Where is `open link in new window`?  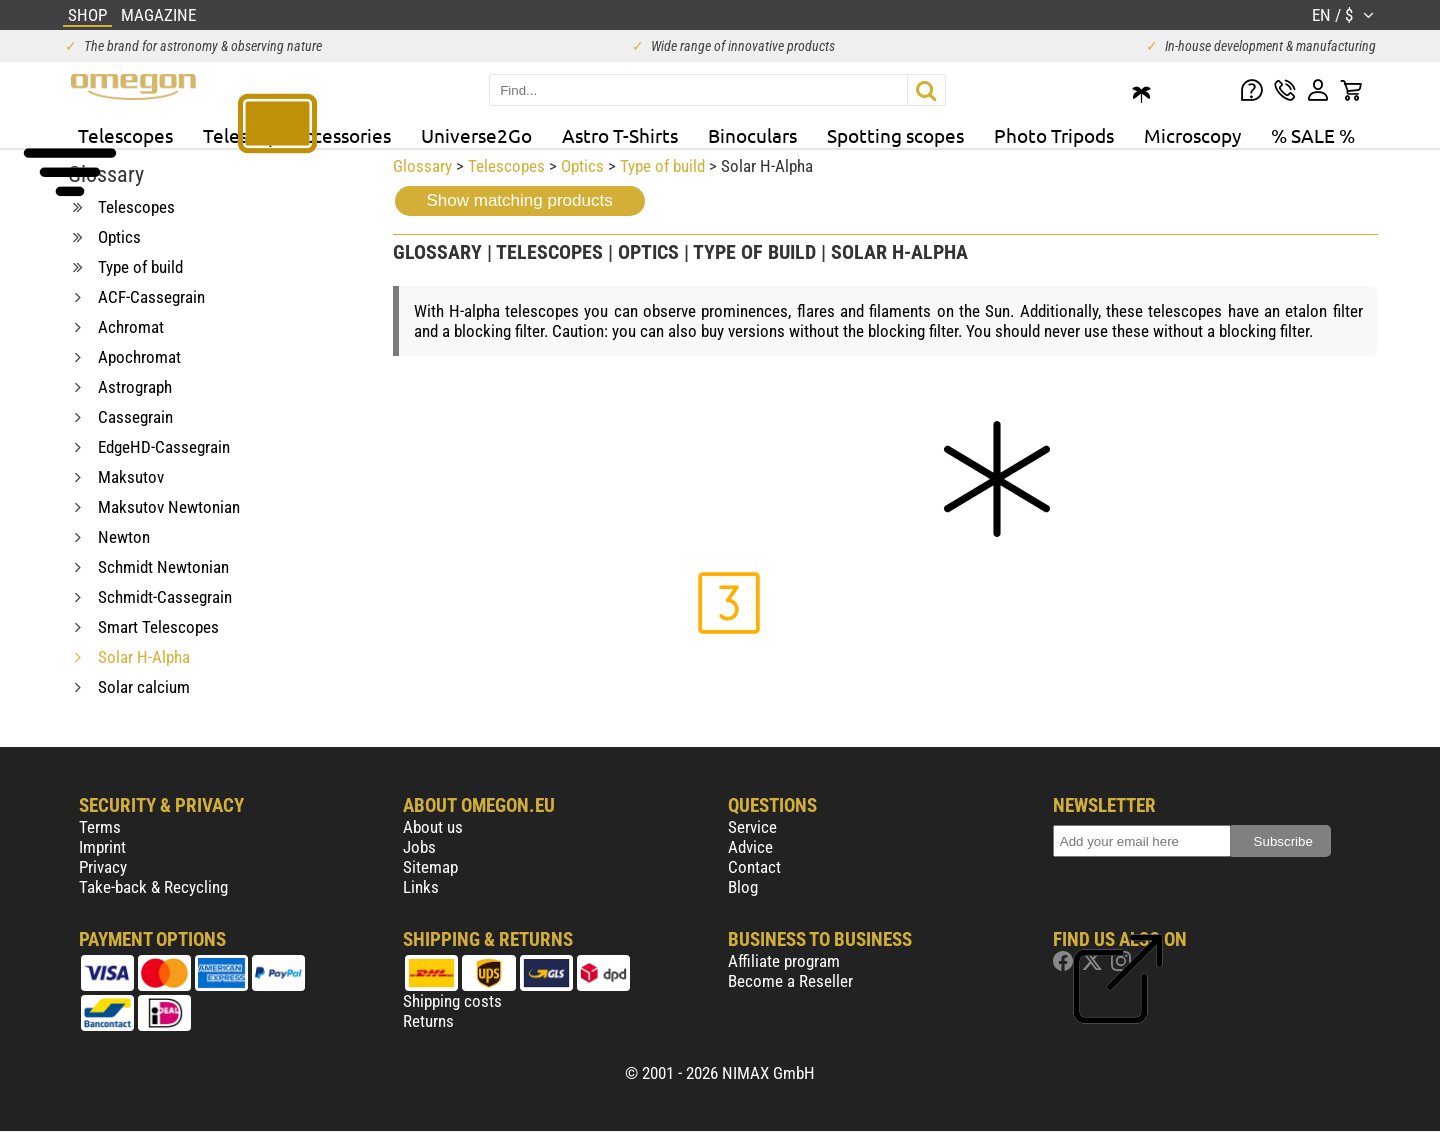
open link in new window is located at coordinates (1118, 979).